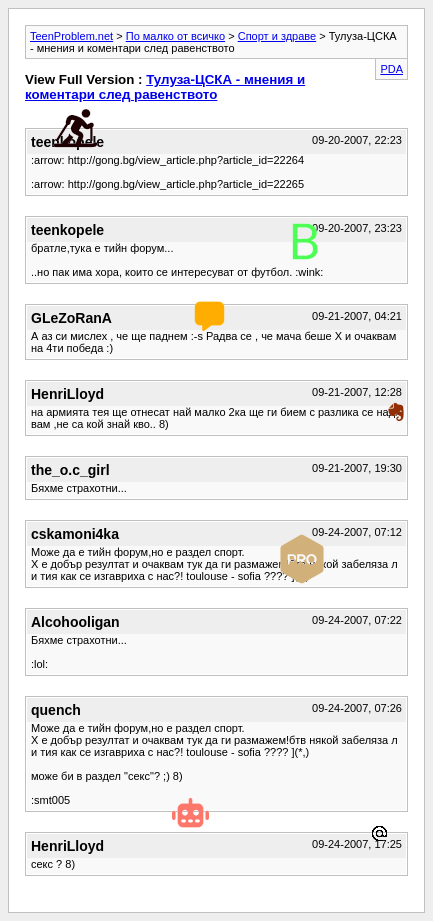 The width and height of the screenshot is (433, 921). Describe the element at coordinates (396, 412) in the screenshot. I see `open evernote app` at that location.